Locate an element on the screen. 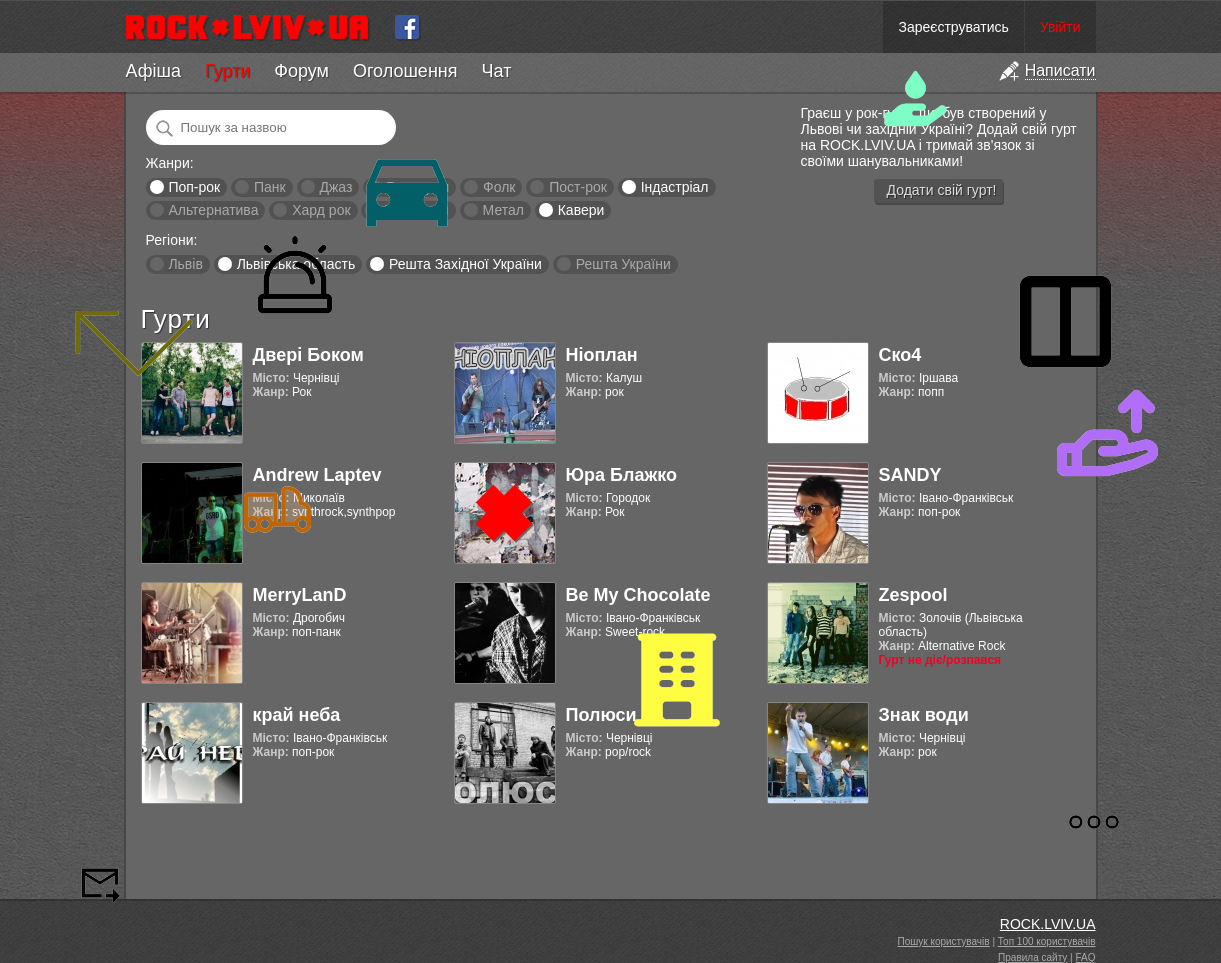  access water conservation settings is located at coordinates (915, 98).